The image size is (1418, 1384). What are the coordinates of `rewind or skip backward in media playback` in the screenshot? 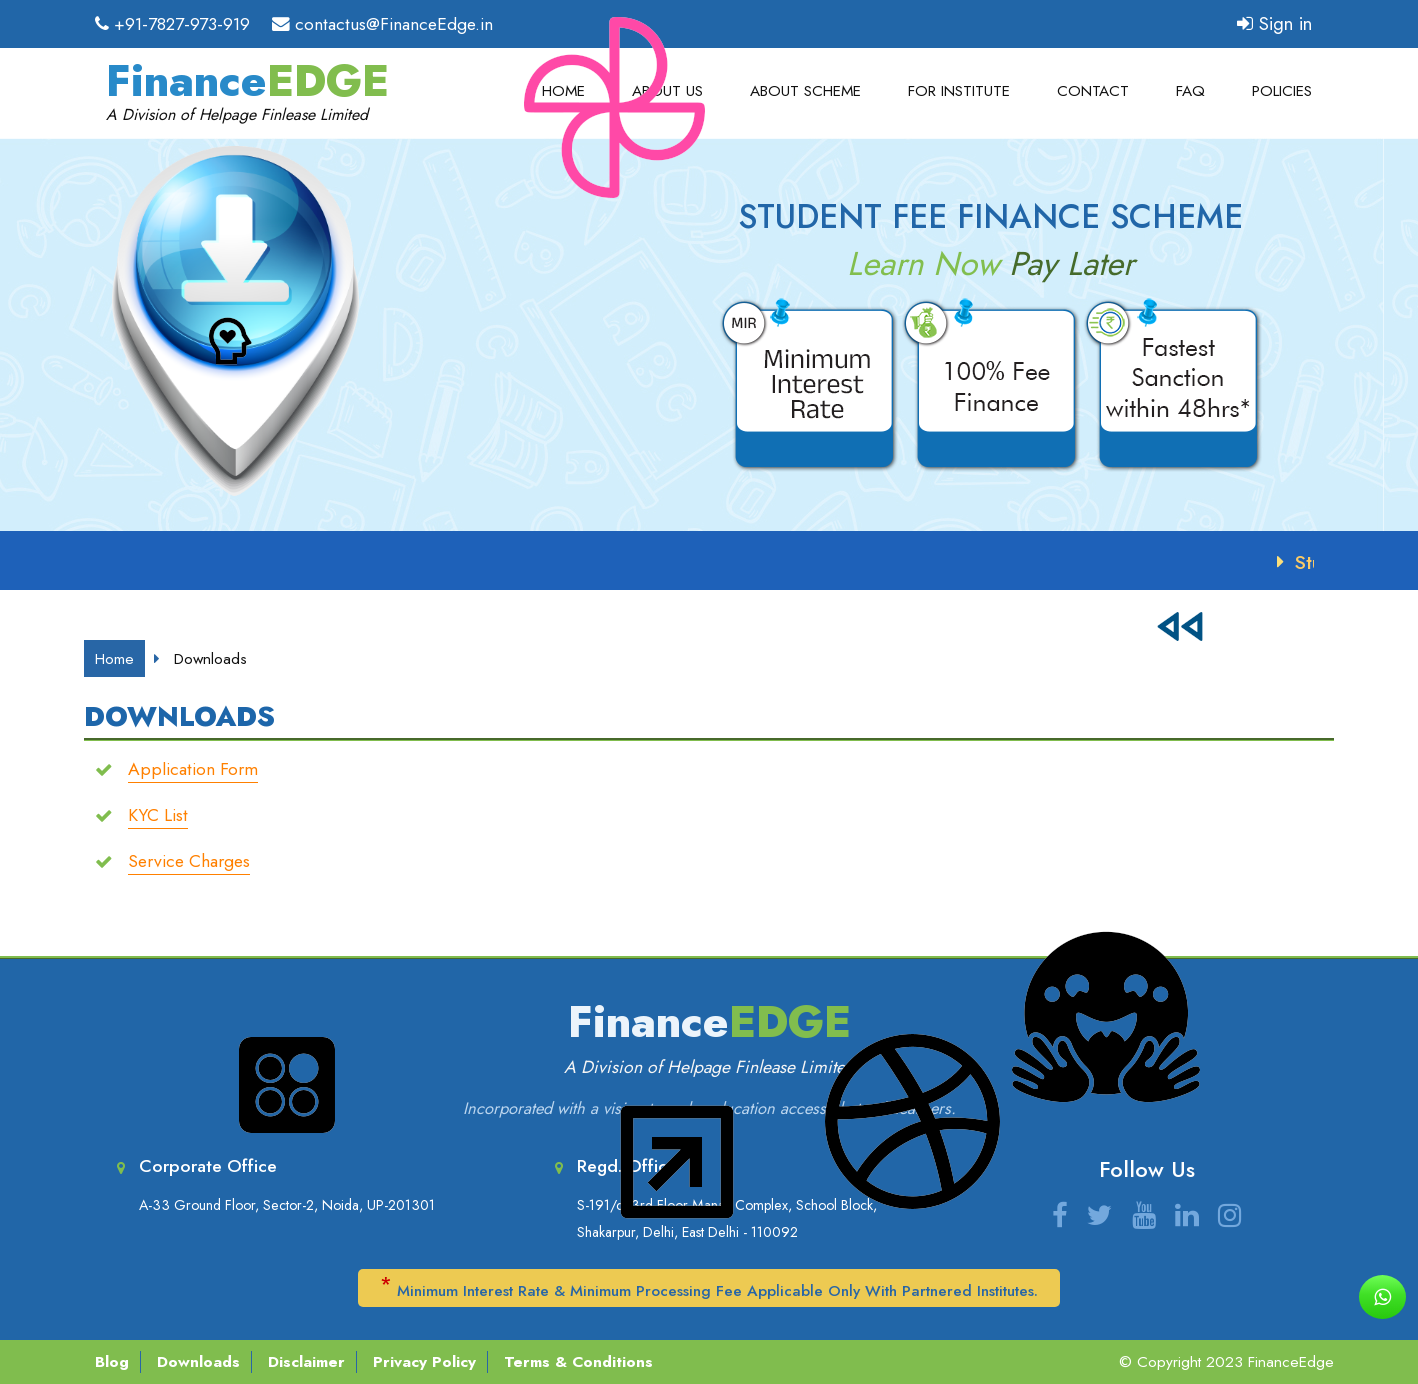 It's located at (1181, 626).